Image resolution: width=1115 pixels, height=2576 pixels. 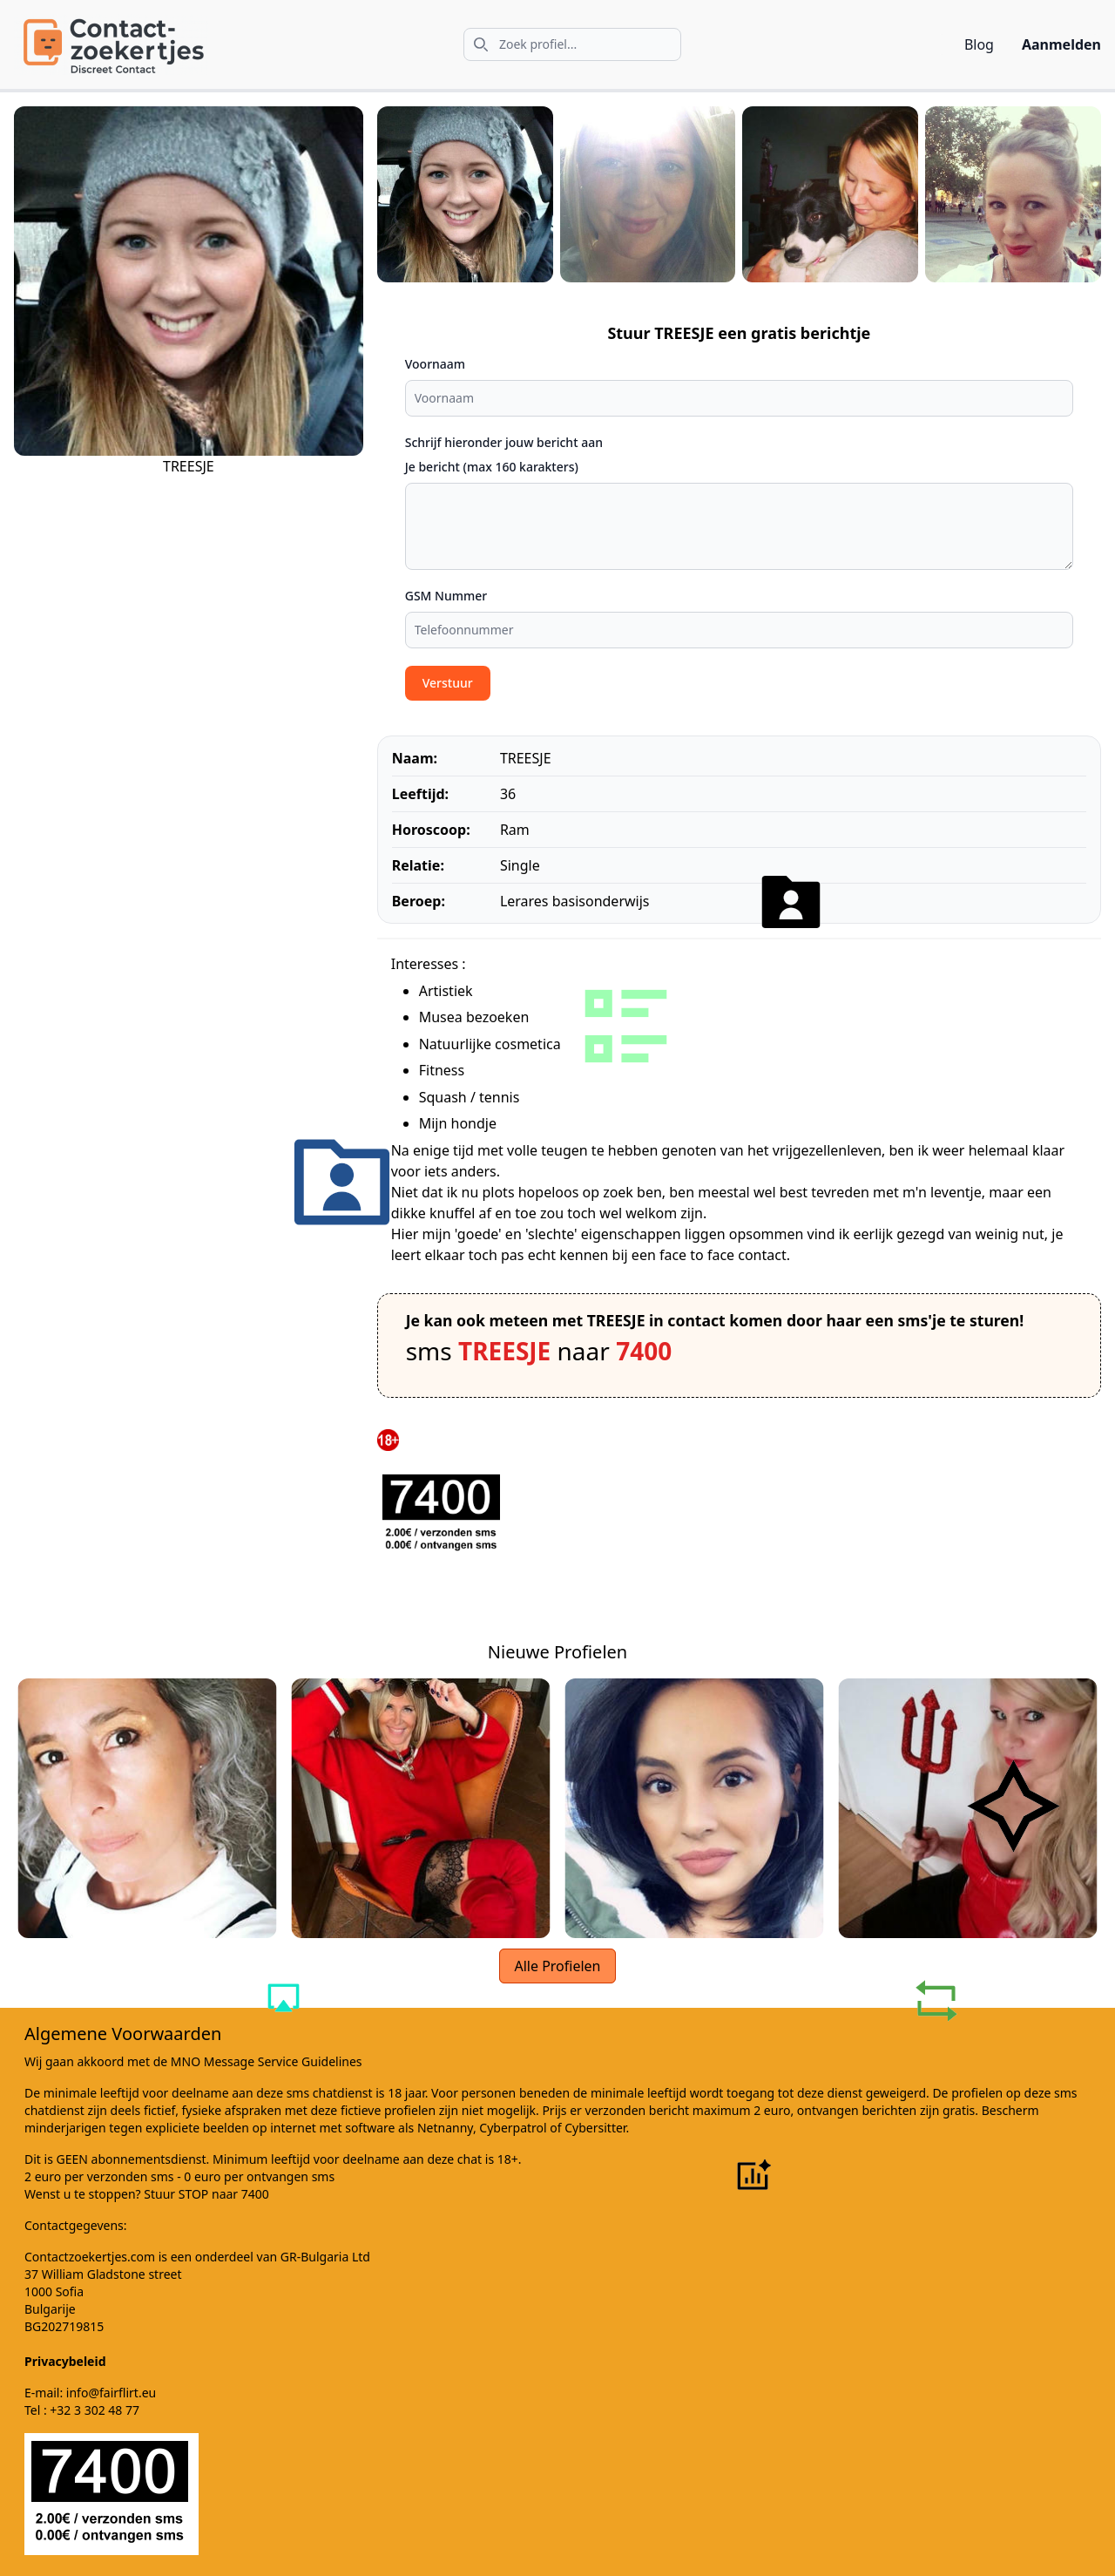 I want to click on view AI-generated analytics or insights, so click(x=753, y=2176).